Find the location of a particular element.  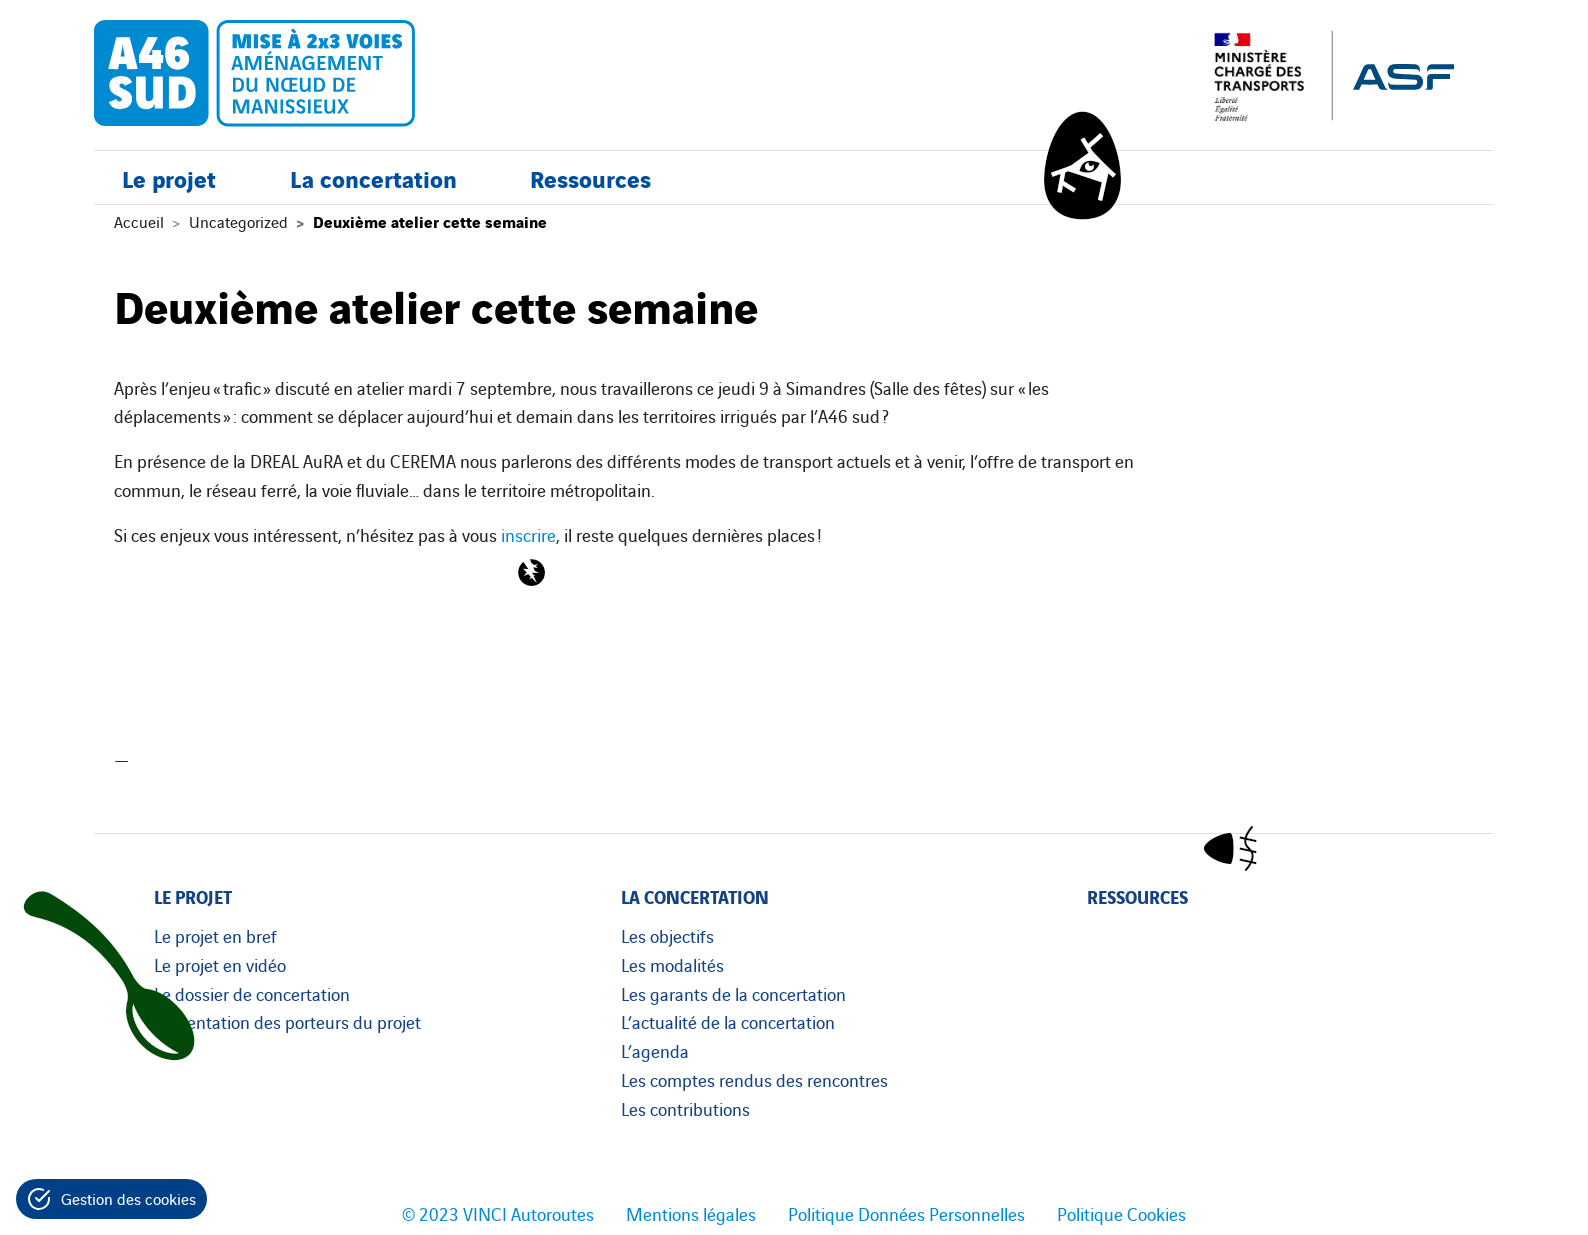

indicates corrupted or damaged disc media is located at coordinates (531, 572).